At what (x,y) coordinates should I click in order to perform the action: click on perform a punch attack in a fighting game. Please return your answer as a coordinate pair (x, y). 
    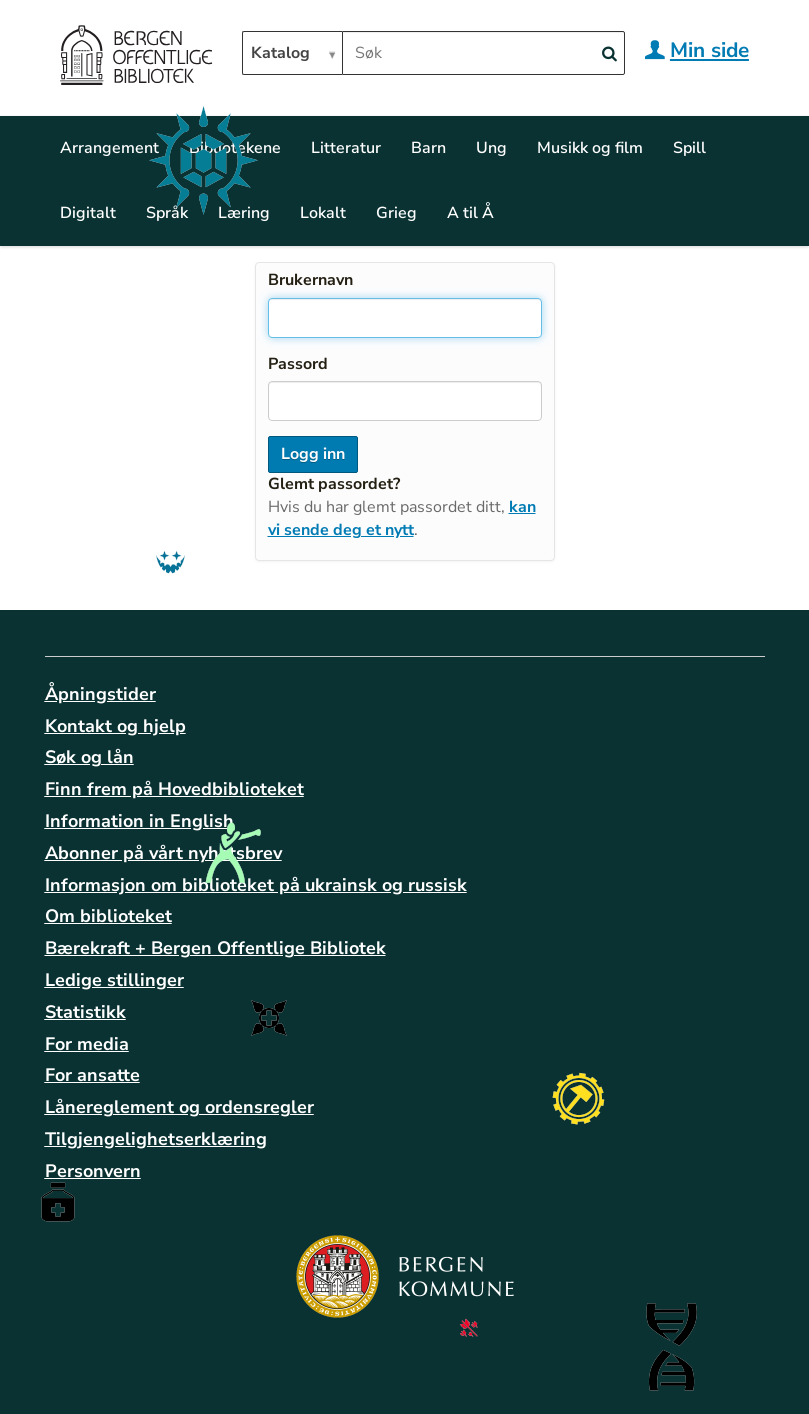
    Looking at the image, I should click on (236, 852).